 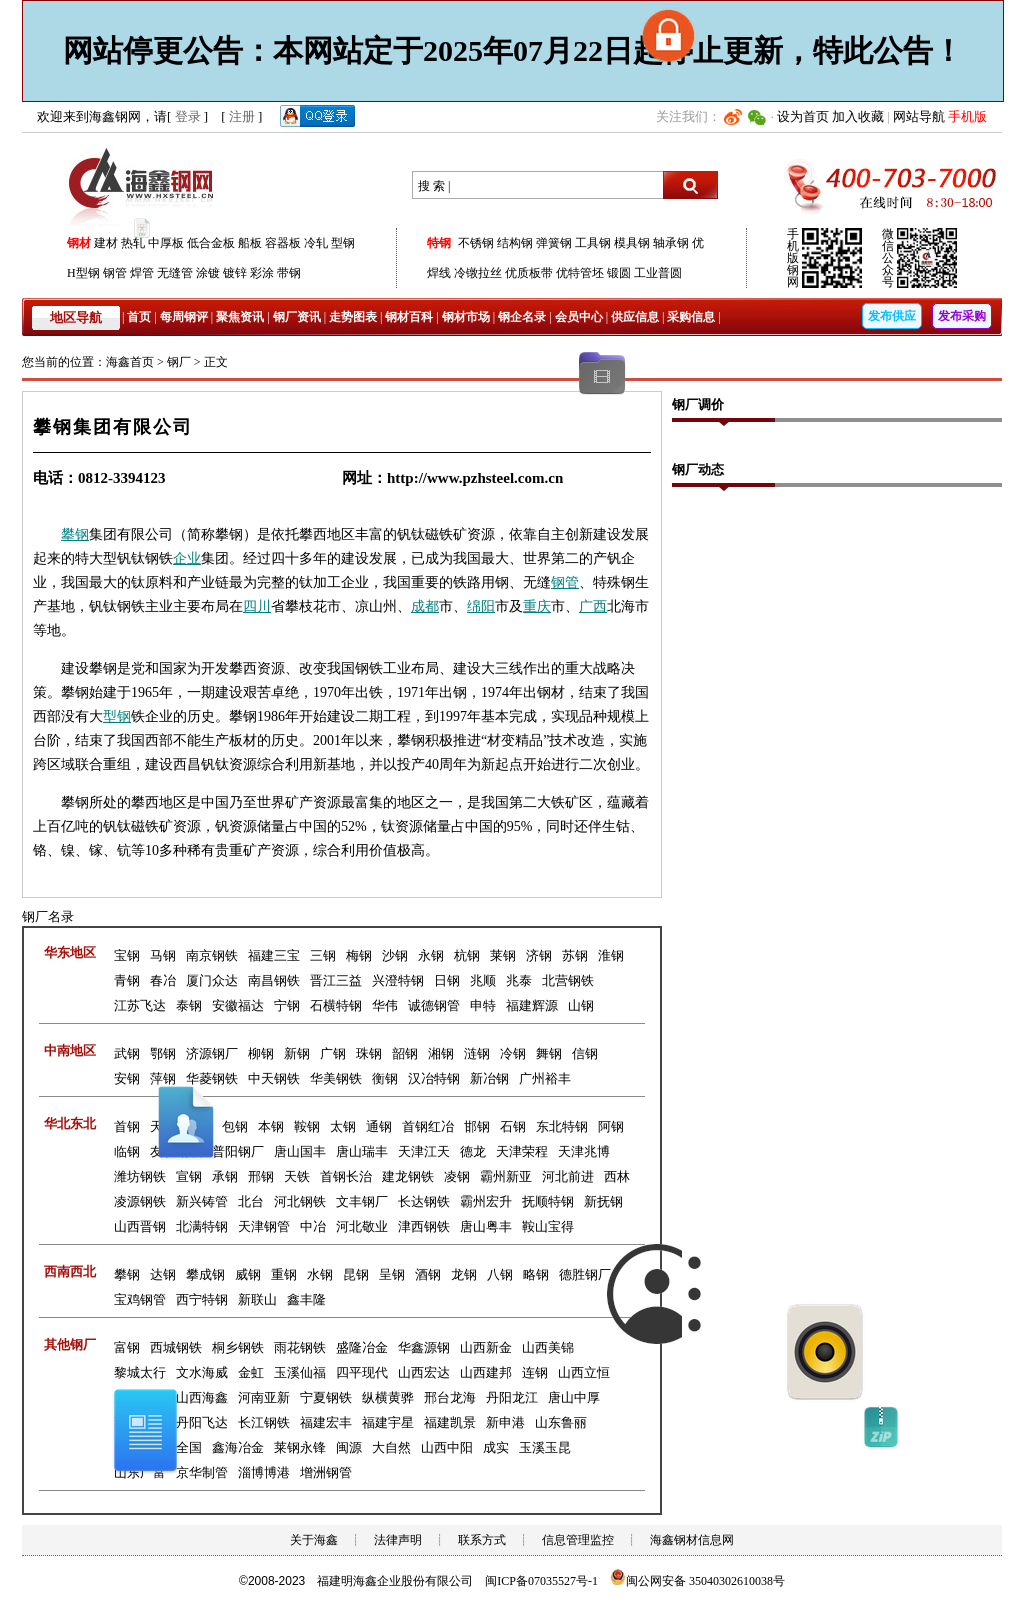 What do you see at coordinates (142, 228) in the screenshot?
I see `open a CSV spreadsheet file` at bounding box center [142, 228].